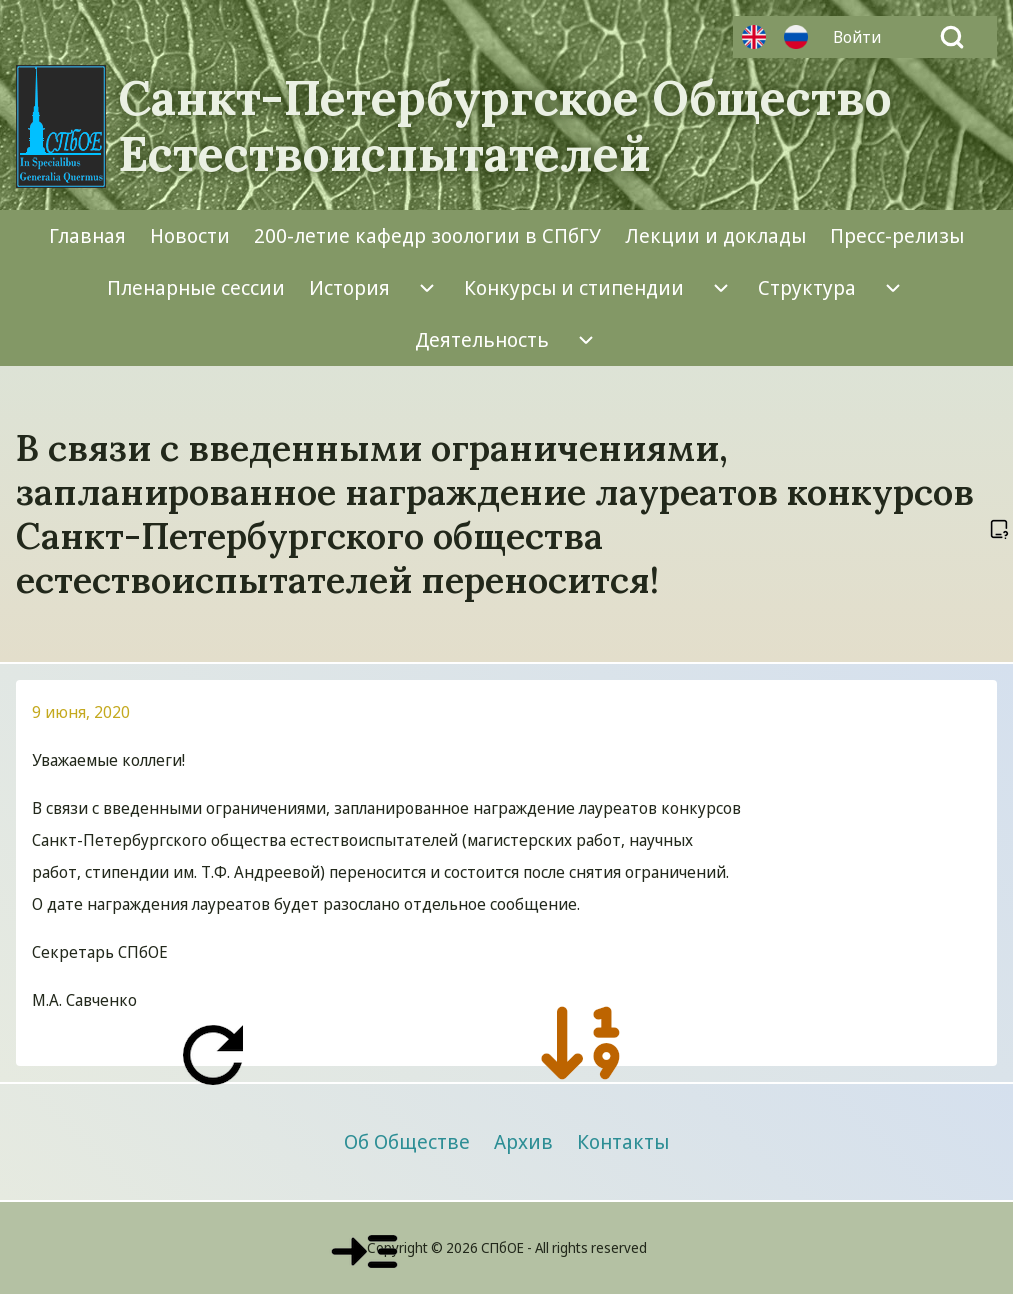  What do you see at coordinates (583, 1043) in the screenshot?
I see `sort numbers in descending order` at bounding box center [583, 1043].